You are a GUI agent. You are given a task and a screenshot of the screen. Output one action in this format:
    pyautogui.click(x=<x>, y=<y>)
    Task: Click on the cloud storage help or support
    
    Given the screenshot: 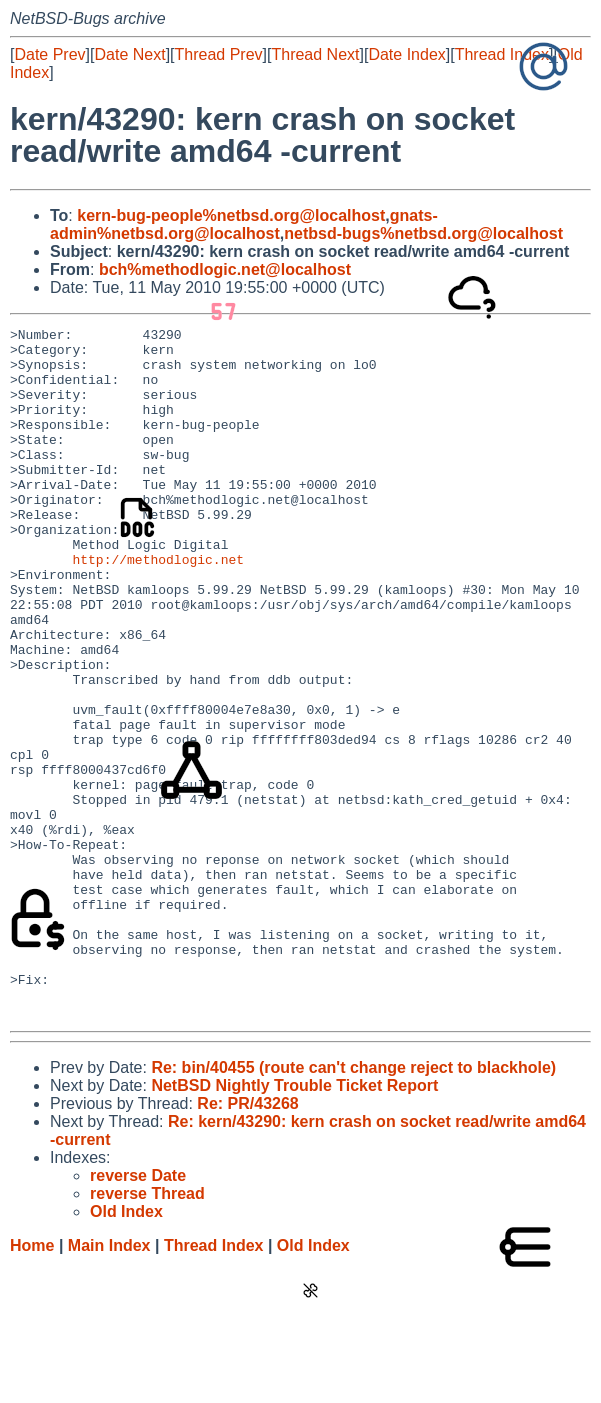 What is the action you would take?
    pyautogui.click(x=473, y=294)
    